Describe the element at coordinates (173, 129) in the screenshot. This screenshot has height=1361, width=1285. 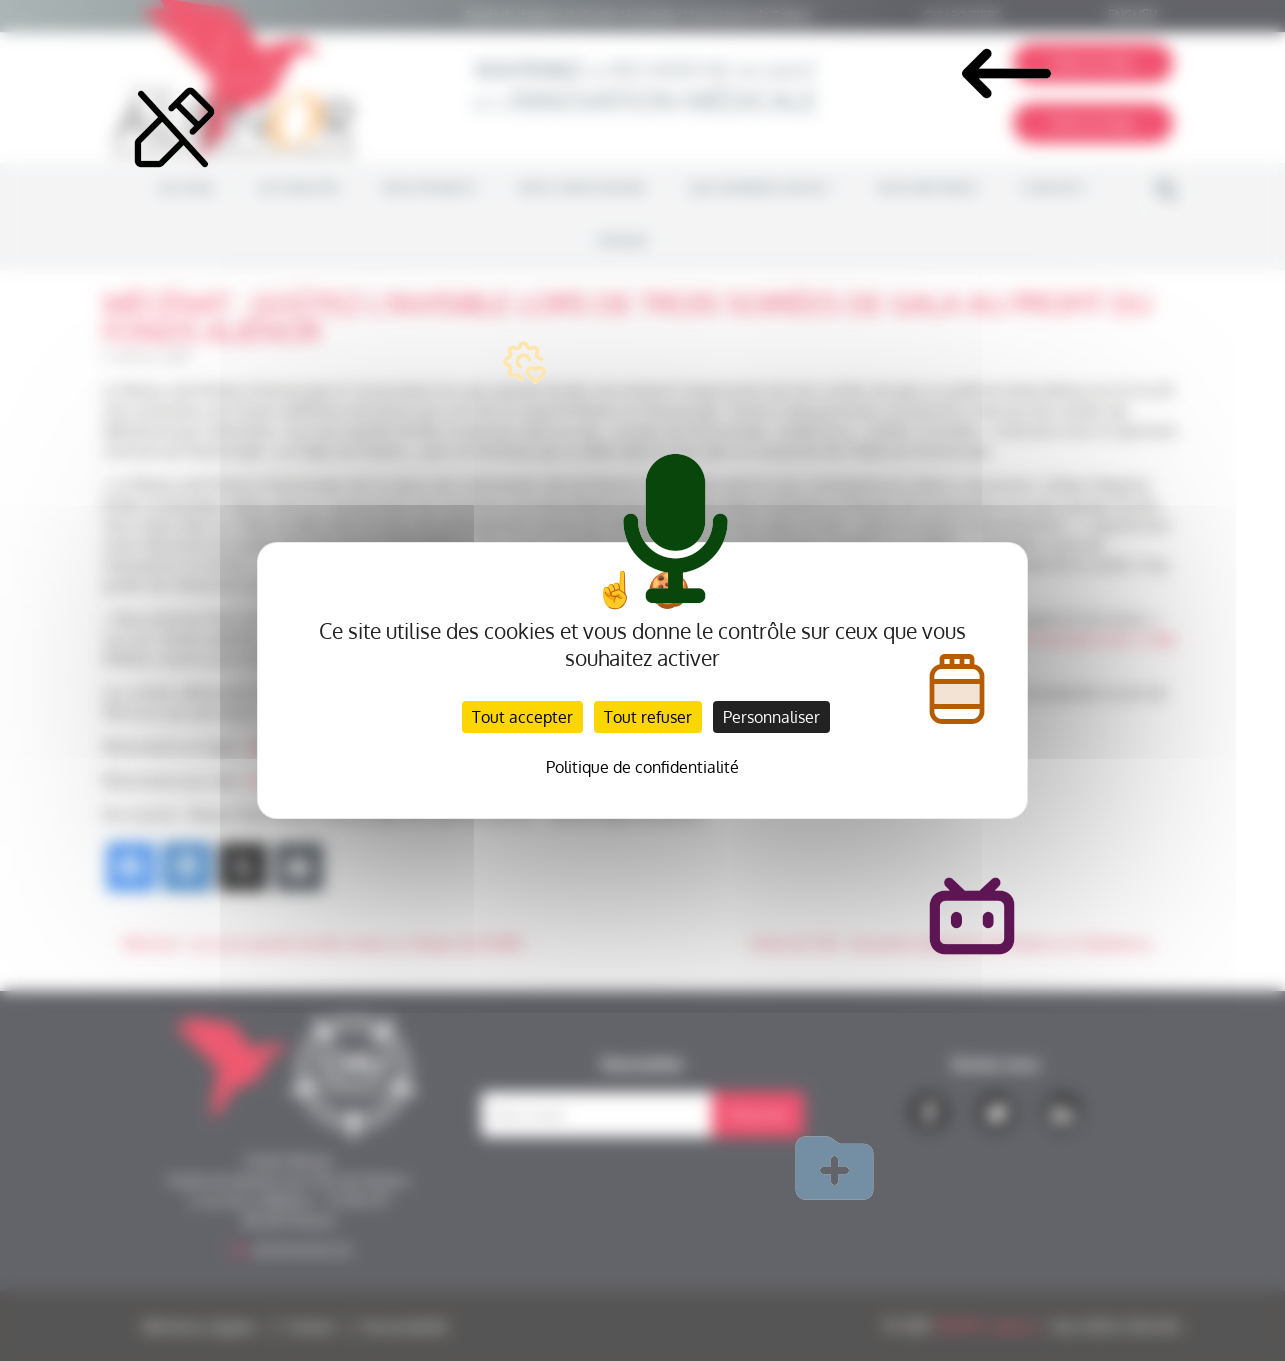
I see `editing is disabled or unavailable` at that location.